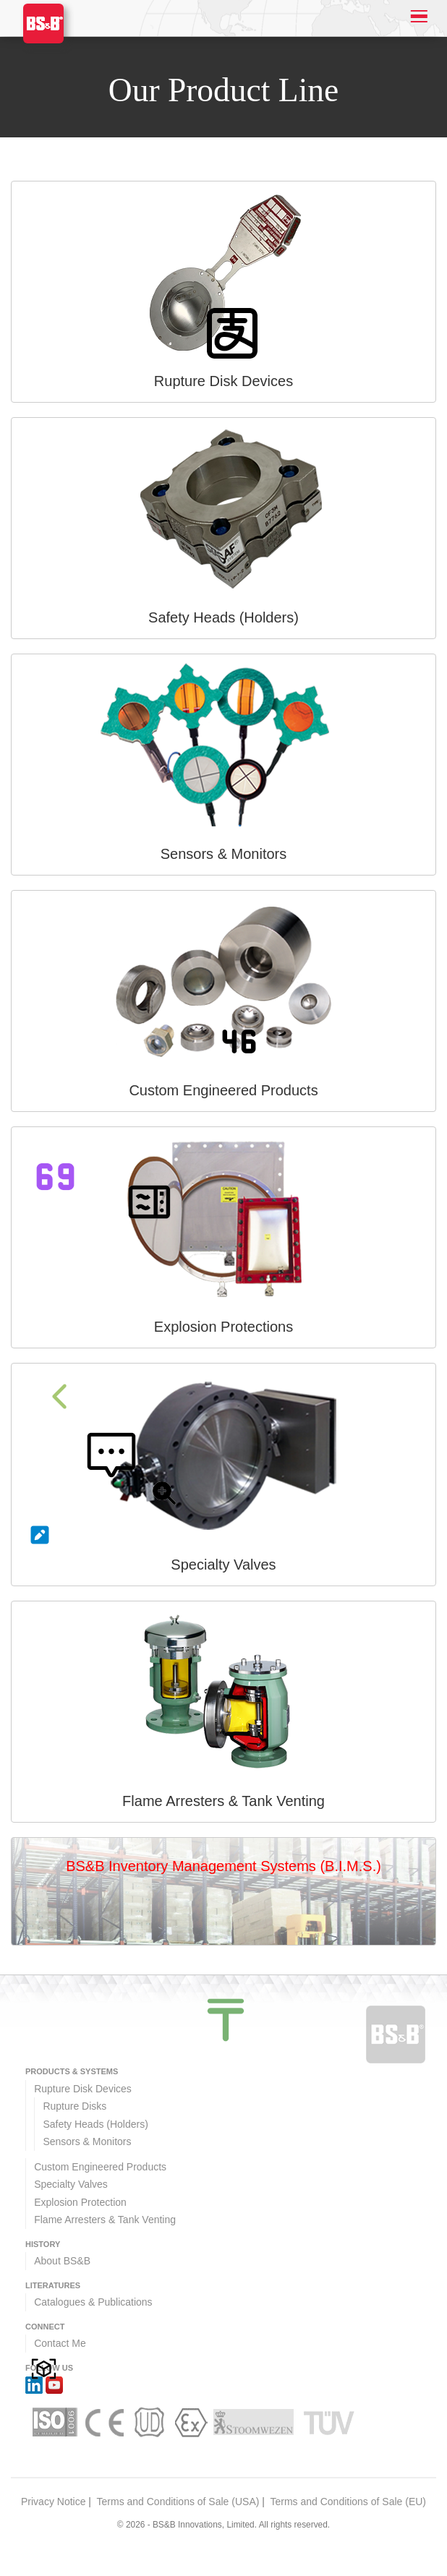  Describe the element at coordinates (239, 1041) in the screenshot. I see `displays the number 46 as a label or badge` at that location.